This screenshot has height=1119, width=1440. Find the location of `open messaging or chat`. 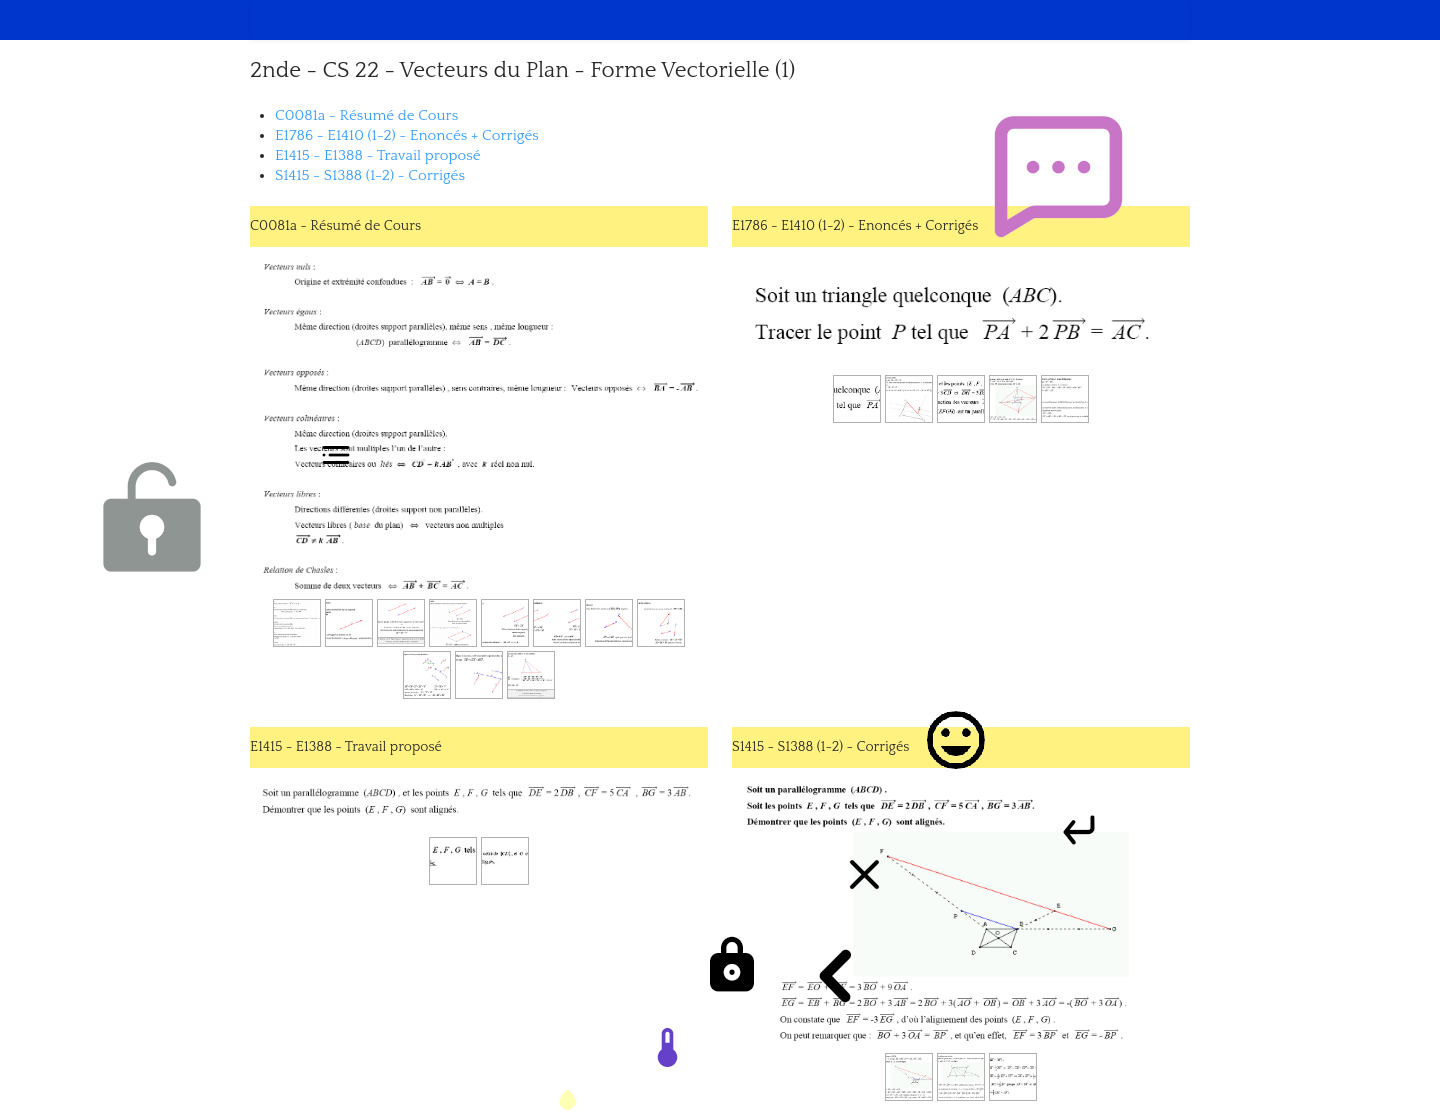

open messaging or chat is located at coordinates (1058, 173).